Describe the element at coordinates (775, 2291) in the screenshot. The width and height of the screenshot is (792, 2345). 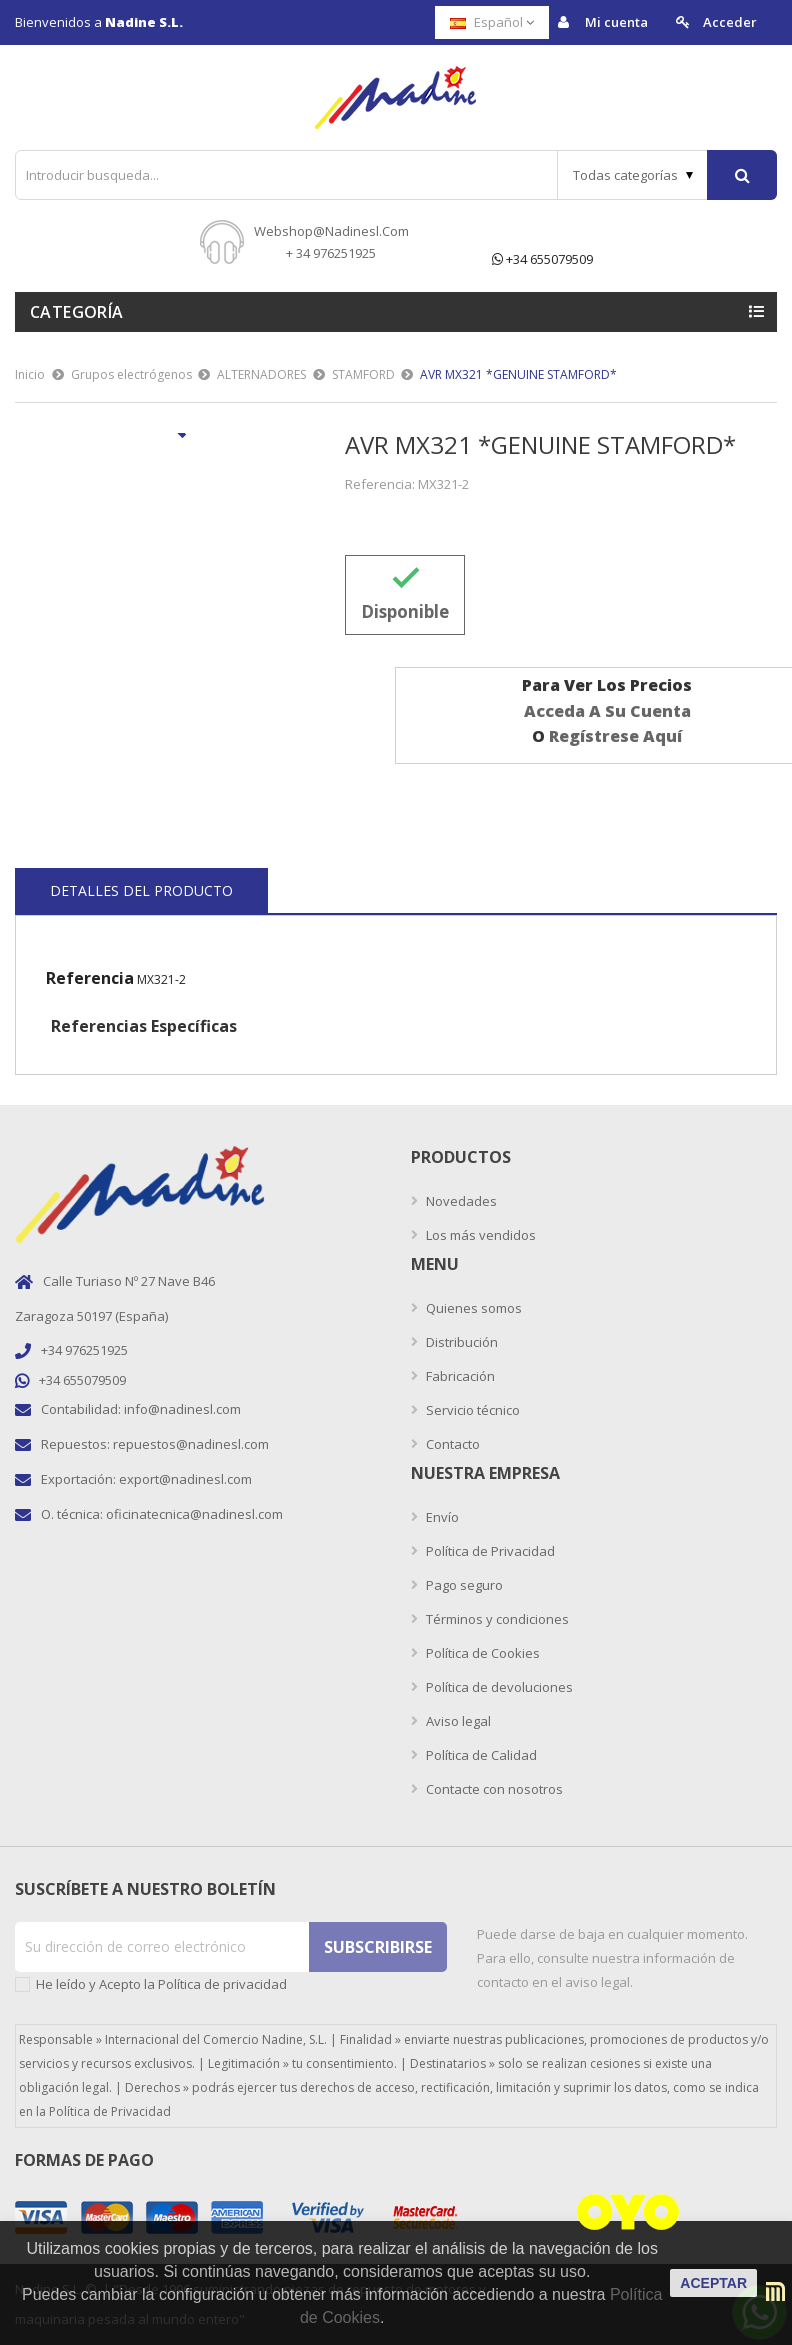
I see `open the Mexico City Metro app` at that location.